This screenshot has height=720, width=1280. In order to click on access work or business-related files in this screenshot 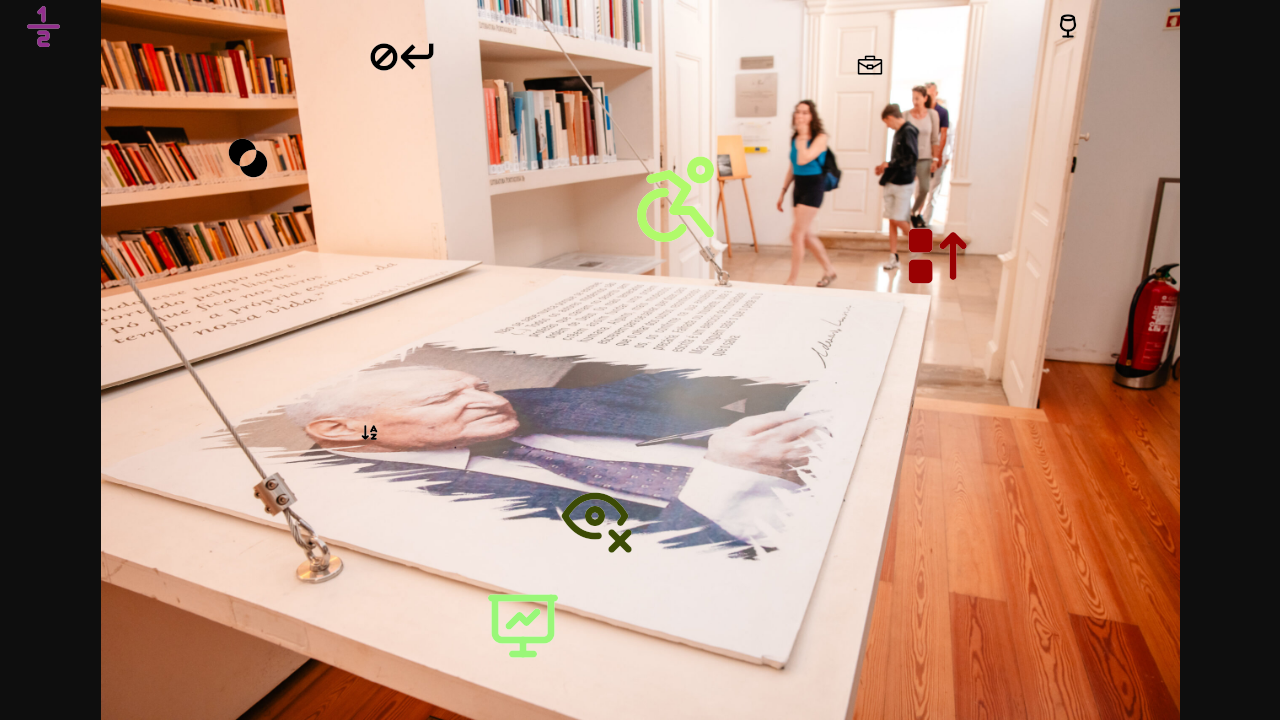, I will do `click(870, 66)`.